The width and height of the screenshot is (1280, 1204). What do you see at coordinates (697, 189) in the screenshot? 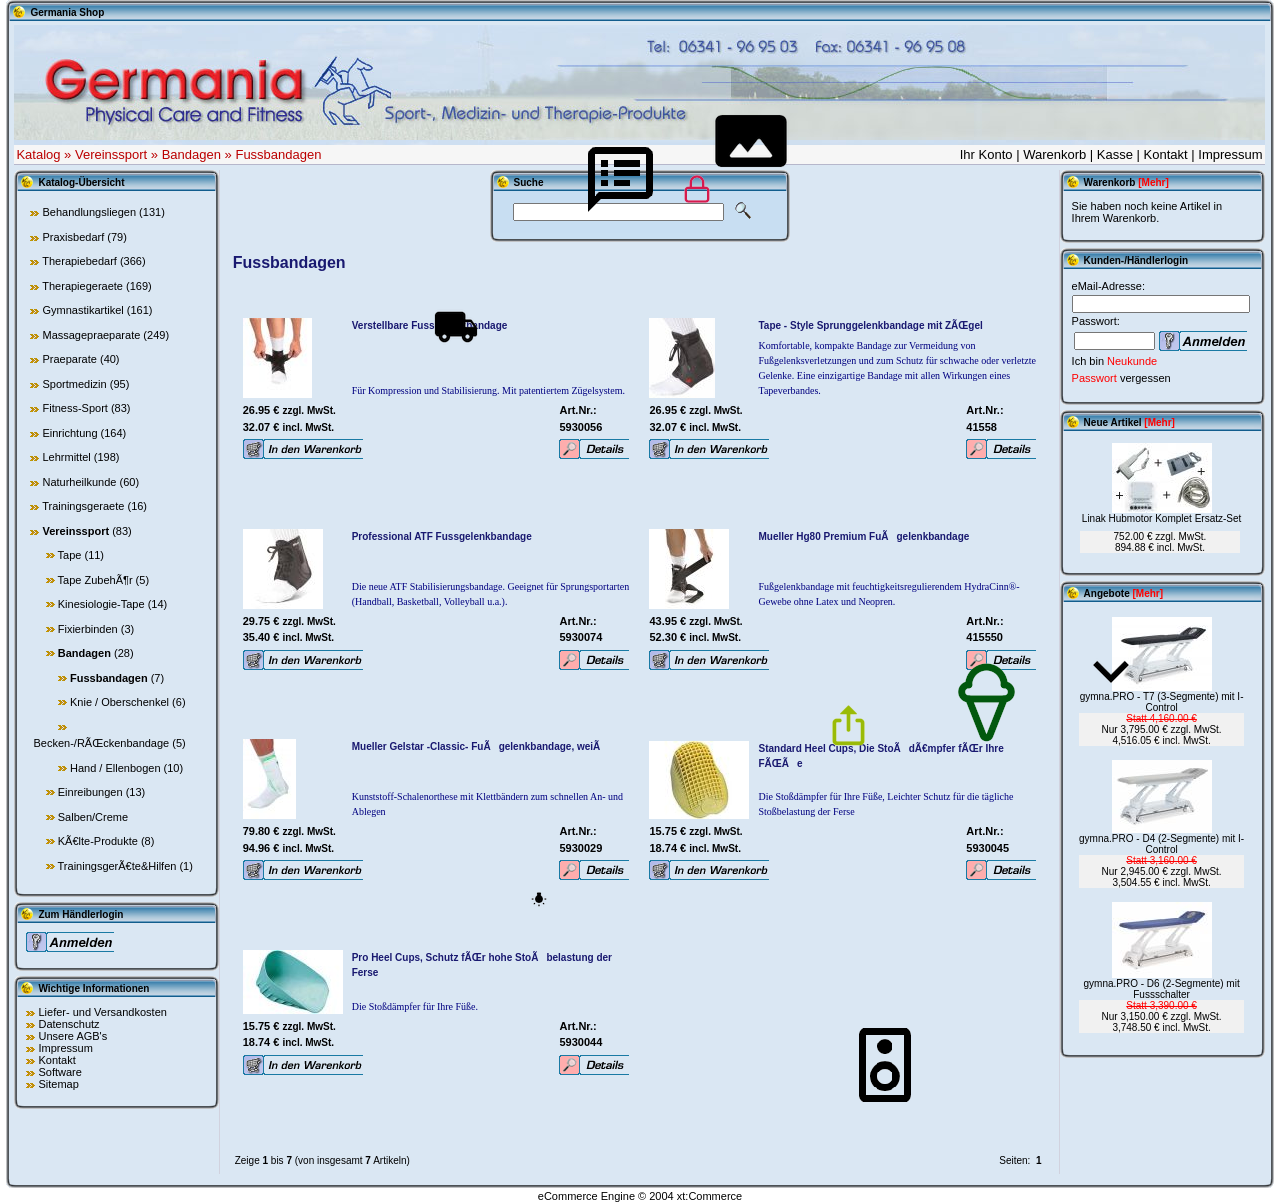
I see `lock or secure this item` at bounding box center [697, 189].